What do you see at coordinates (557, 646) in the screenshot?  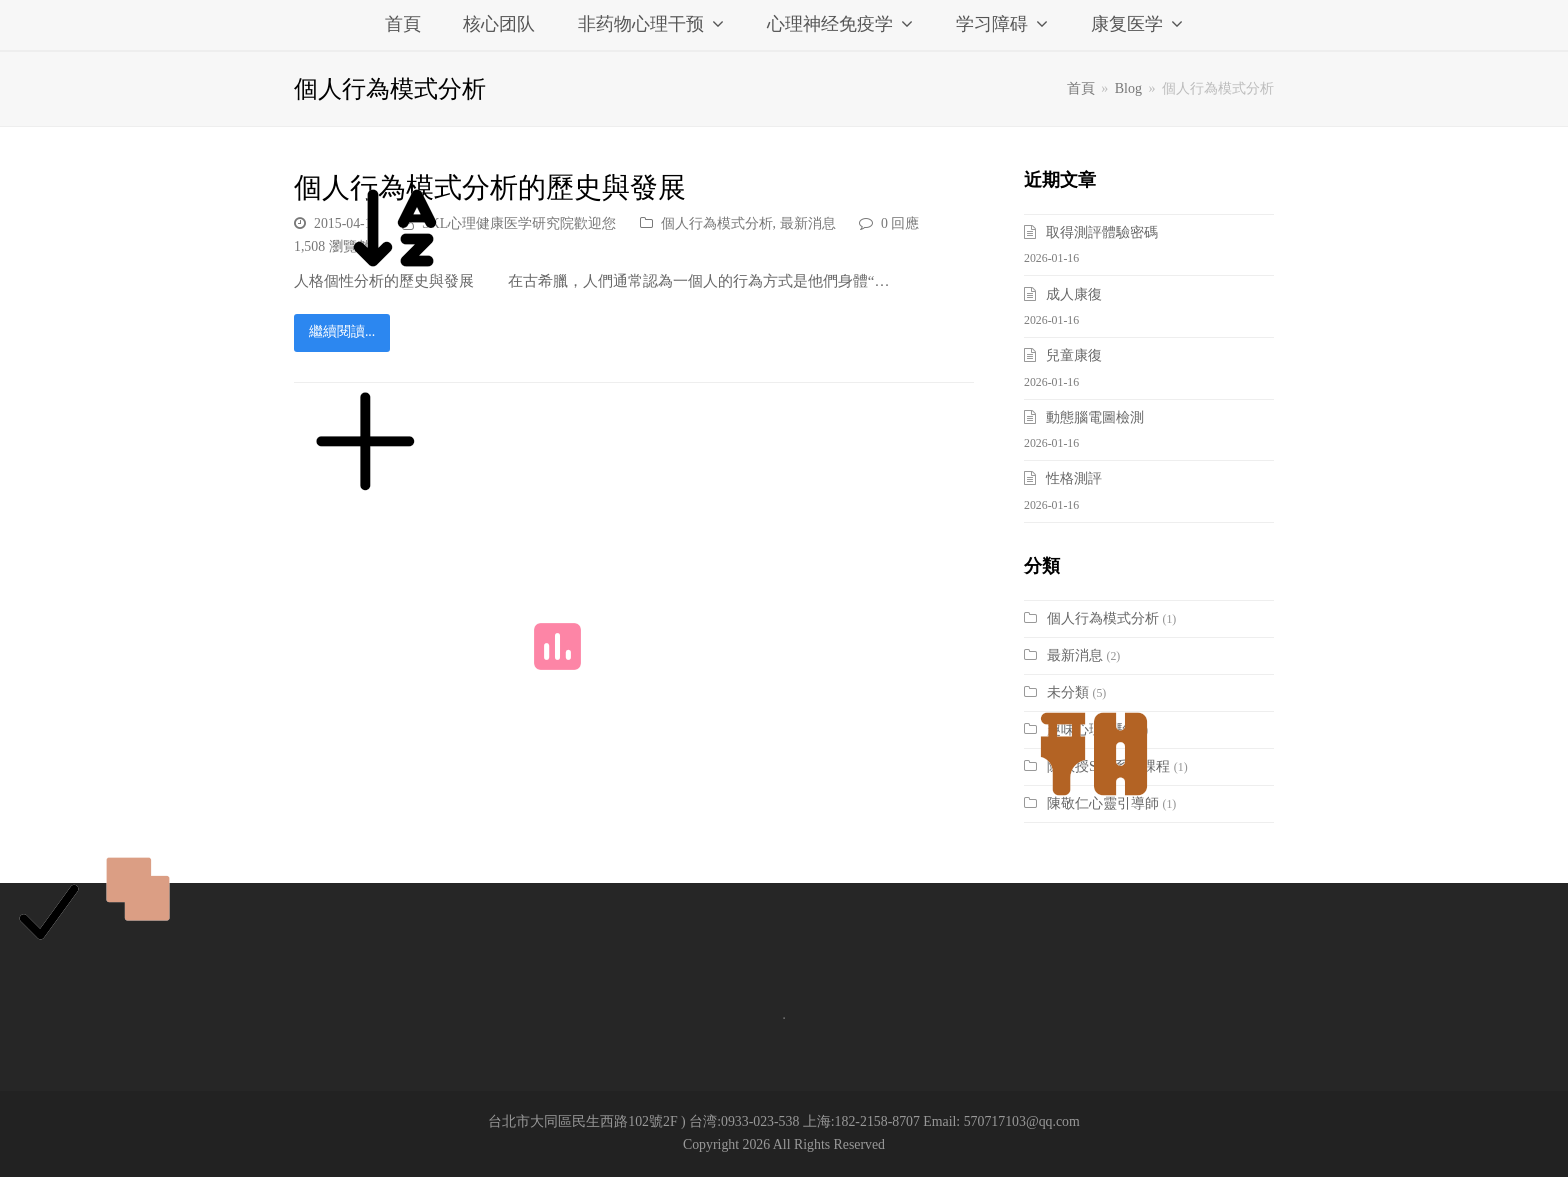 I see `view poll results or voting data` at bounding box center [557, 646].